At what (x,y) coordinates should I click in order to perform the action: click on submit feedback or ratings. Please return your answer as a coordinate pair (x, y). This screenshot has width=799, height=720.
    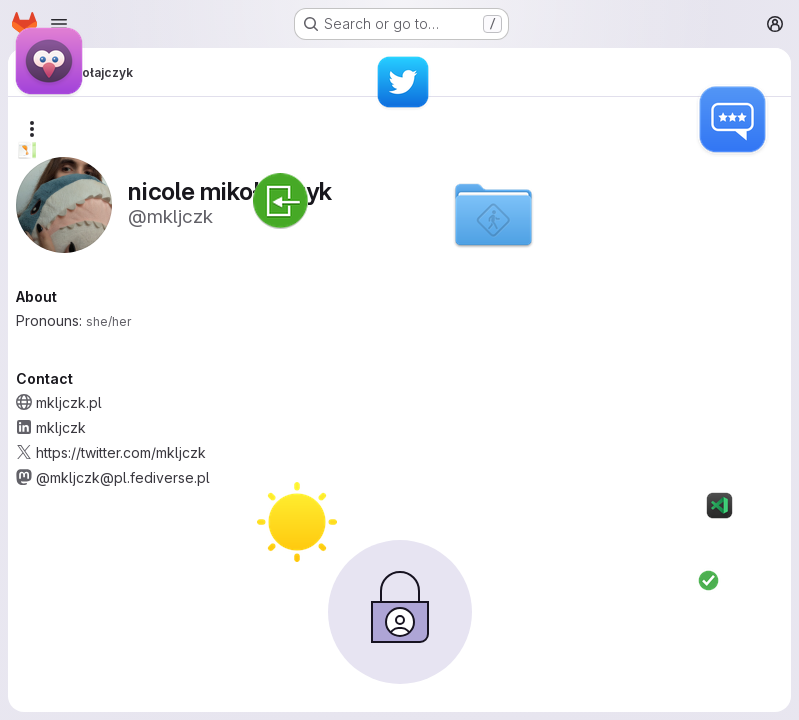
    Looking at the image, I should click on (732, 120).